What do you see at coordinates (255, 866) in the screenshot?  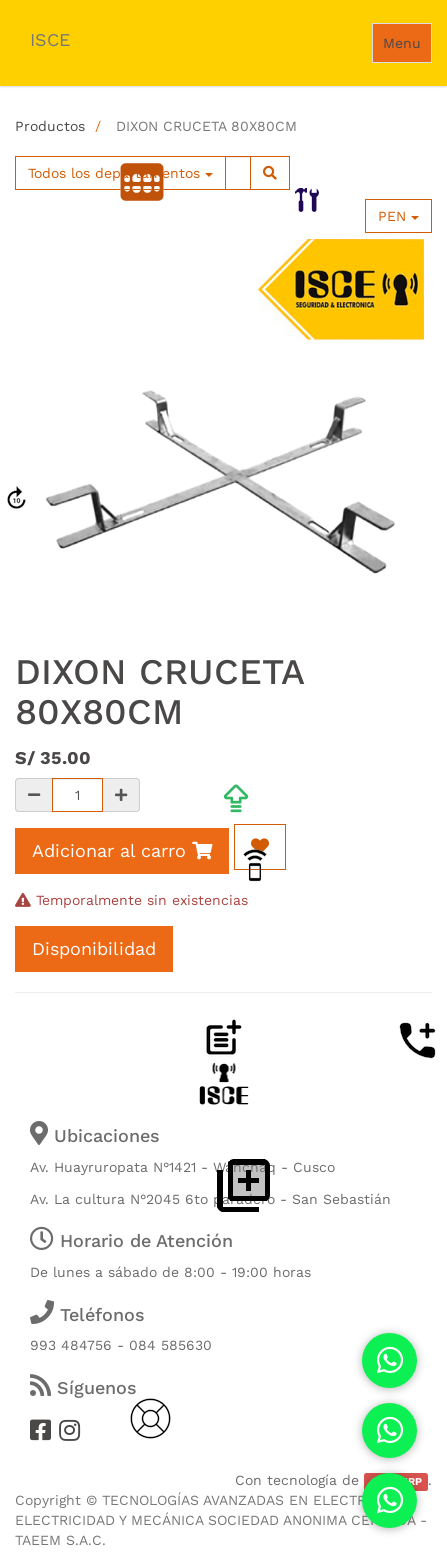 I see `enable speakerphone mode during a call` at bounding box center [255, 866].